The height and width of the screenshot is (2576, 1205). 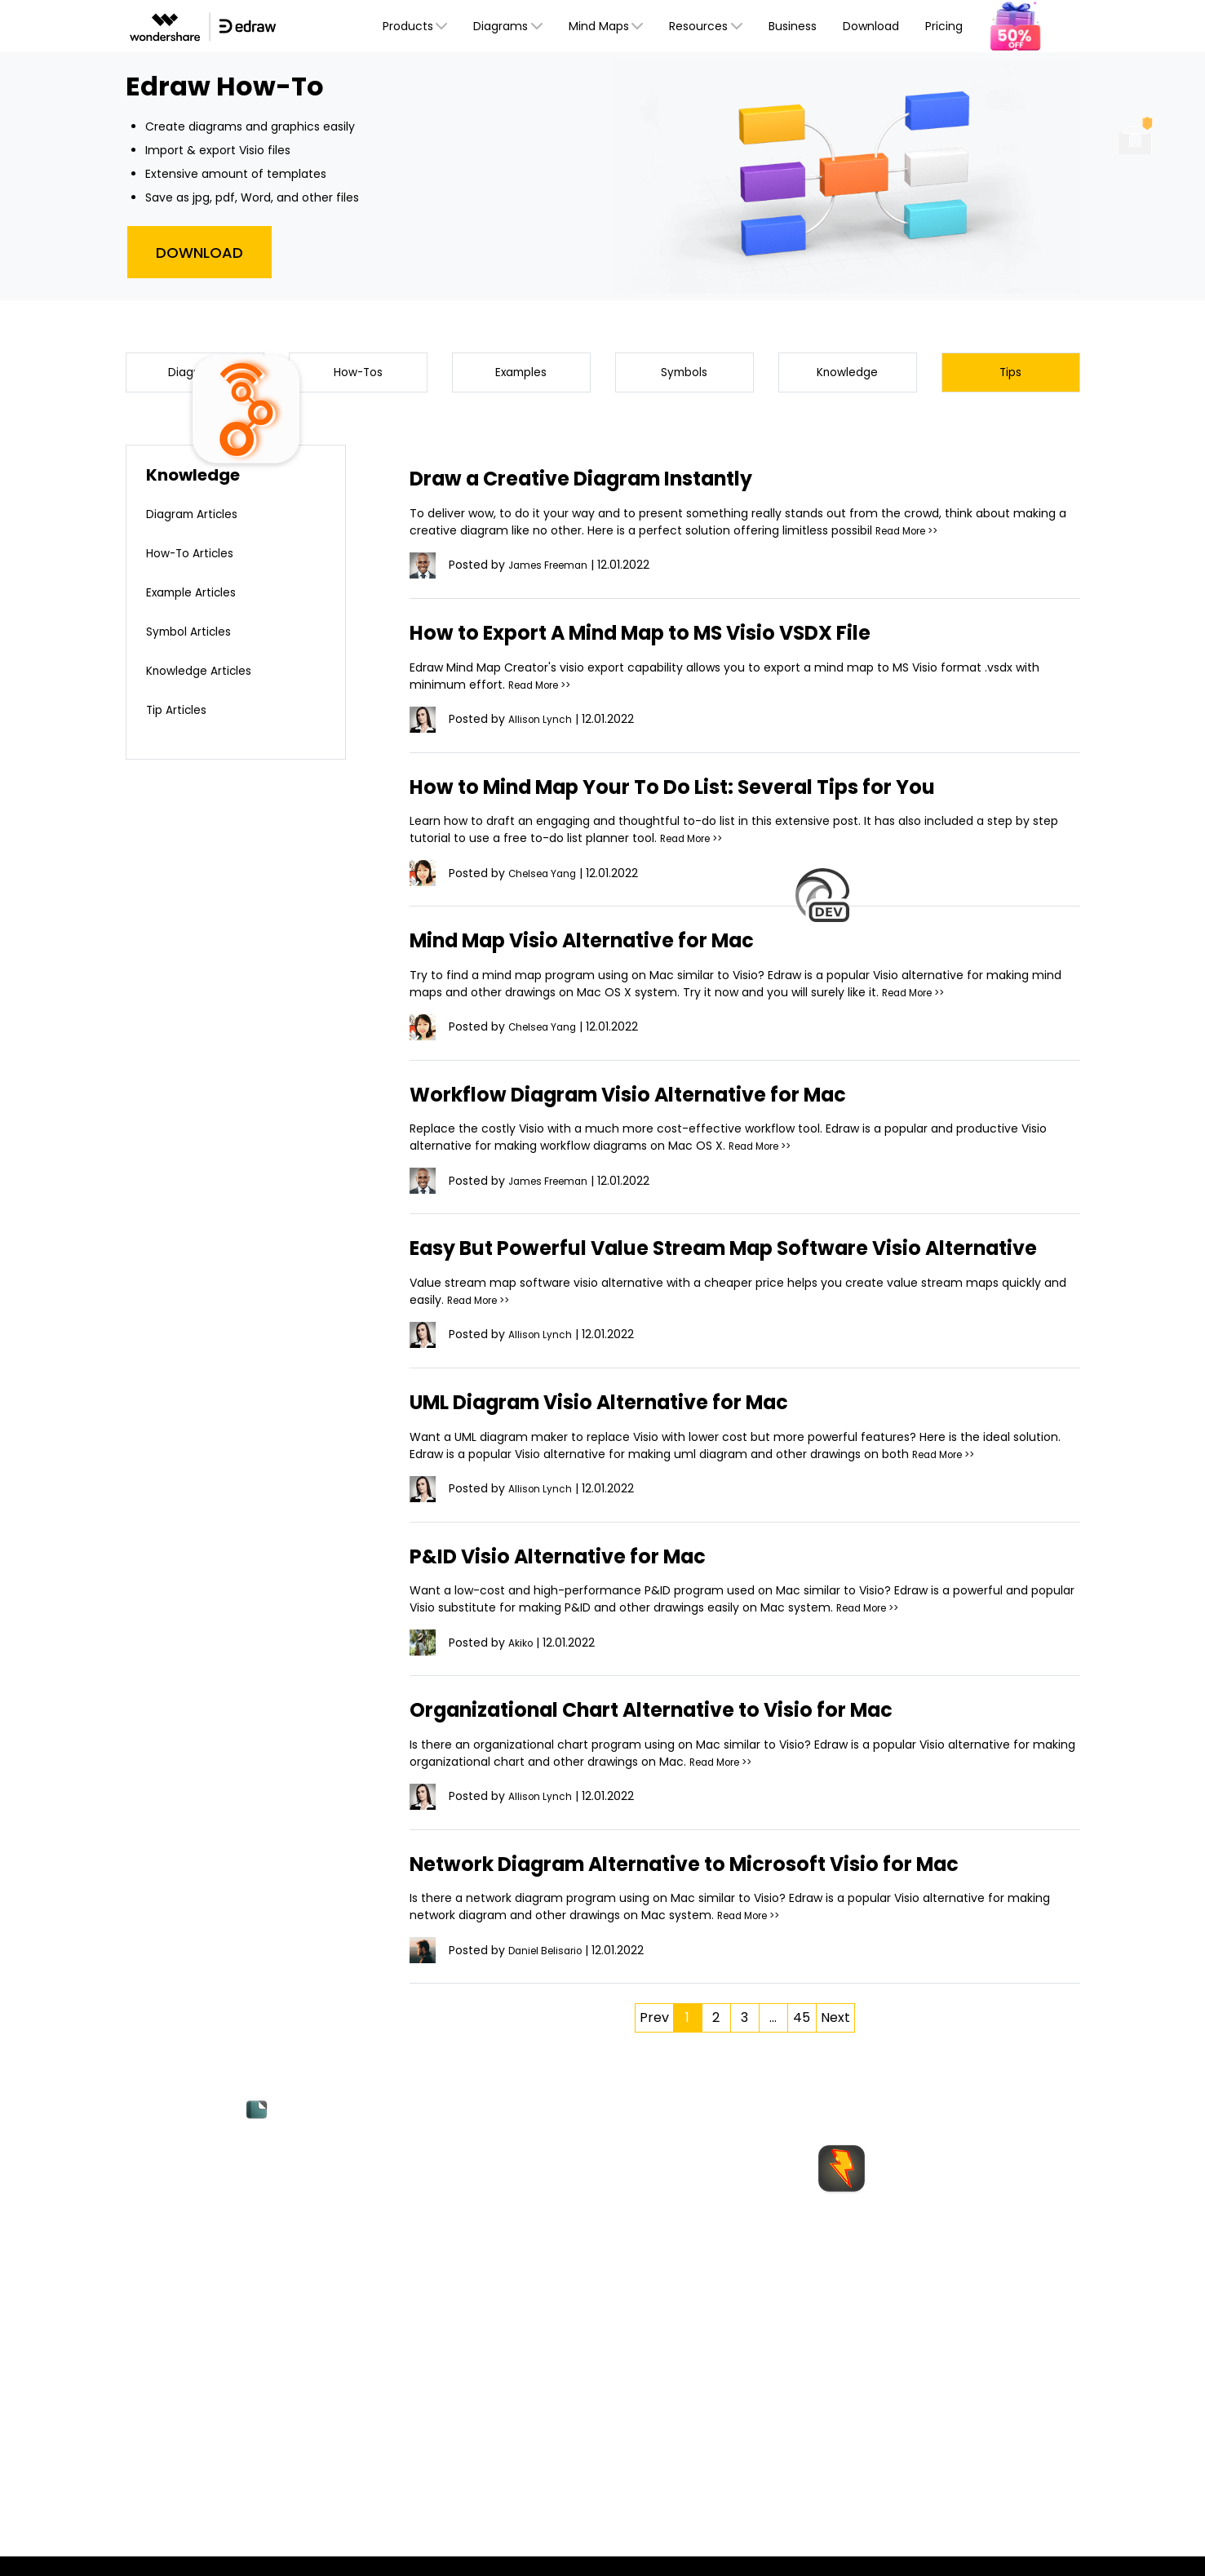 What do you see at coordinates (841, 2168) in the screenshot?
I see `launch rvgl racing game` at bounding box center [841, 2168].